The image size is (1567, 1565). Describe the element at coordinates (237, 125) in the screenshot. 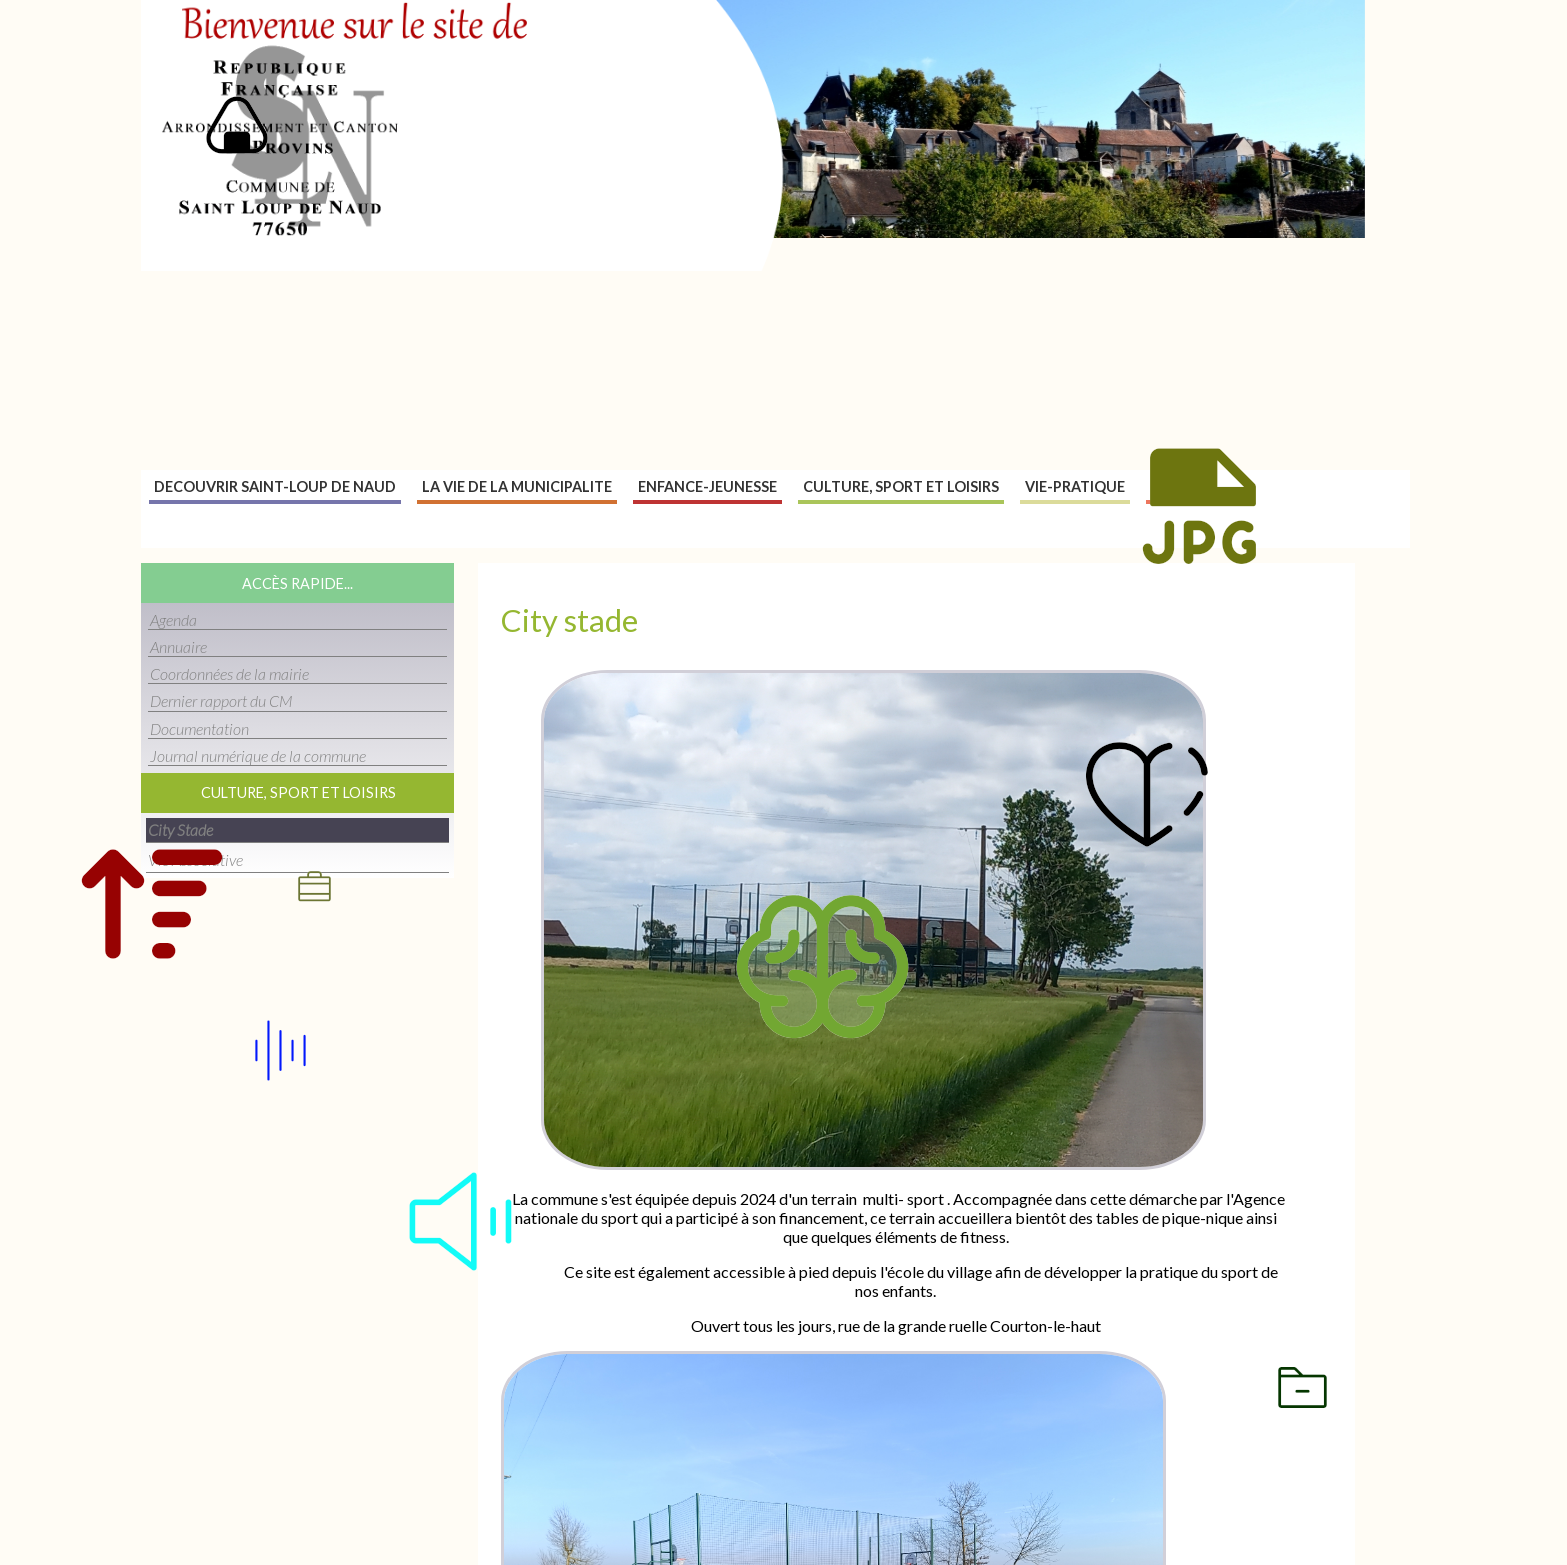

I see `food or restaurant category indicator` at that location.